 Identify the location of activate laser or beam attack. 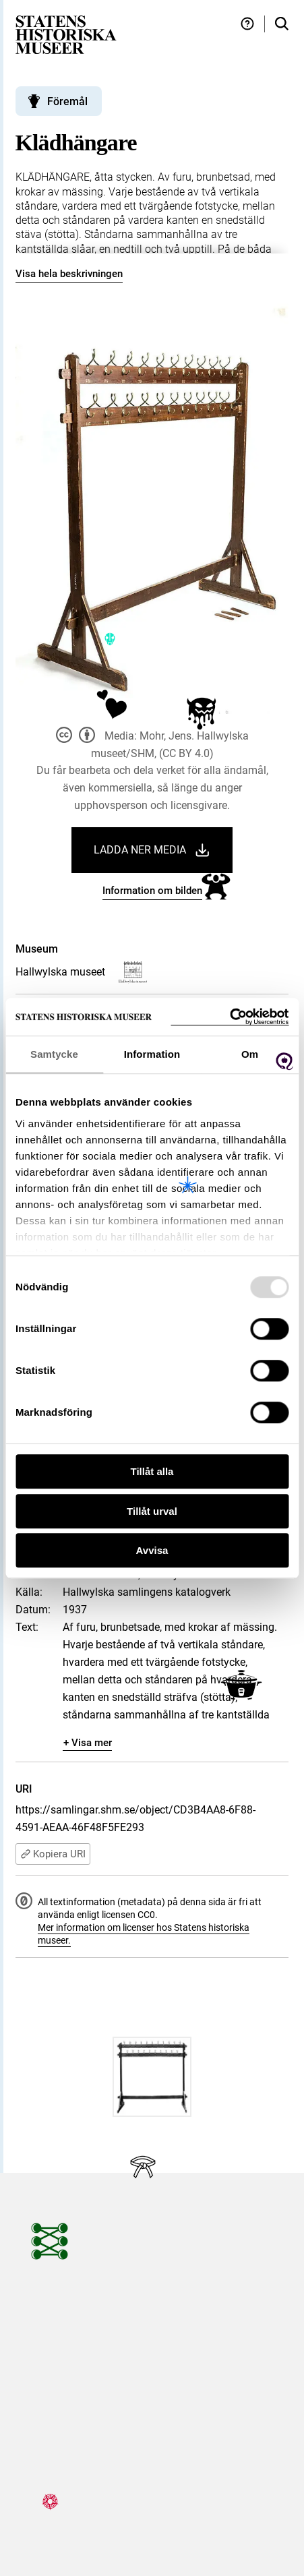
(187, 1185).